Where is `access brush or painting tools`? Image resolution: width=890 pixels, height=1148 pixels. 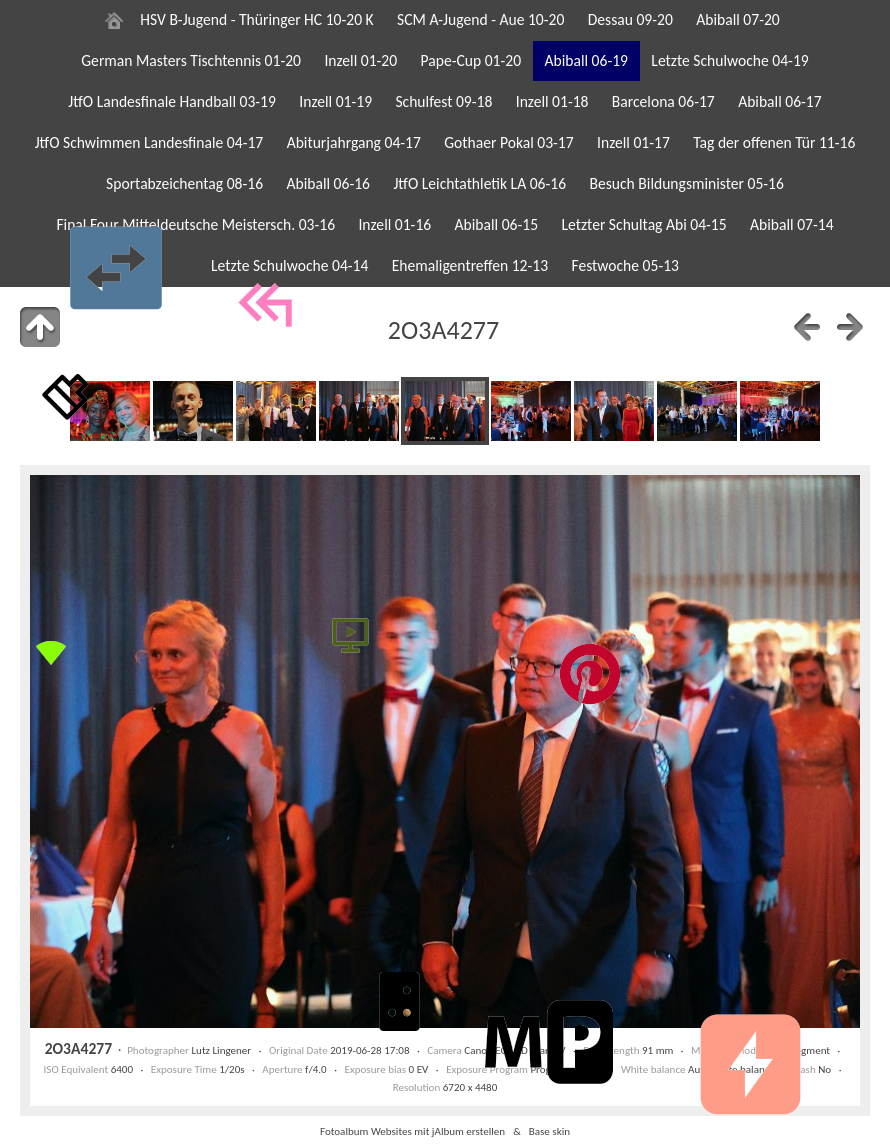 access brush or painting tools is located at coordinates (66, 395).